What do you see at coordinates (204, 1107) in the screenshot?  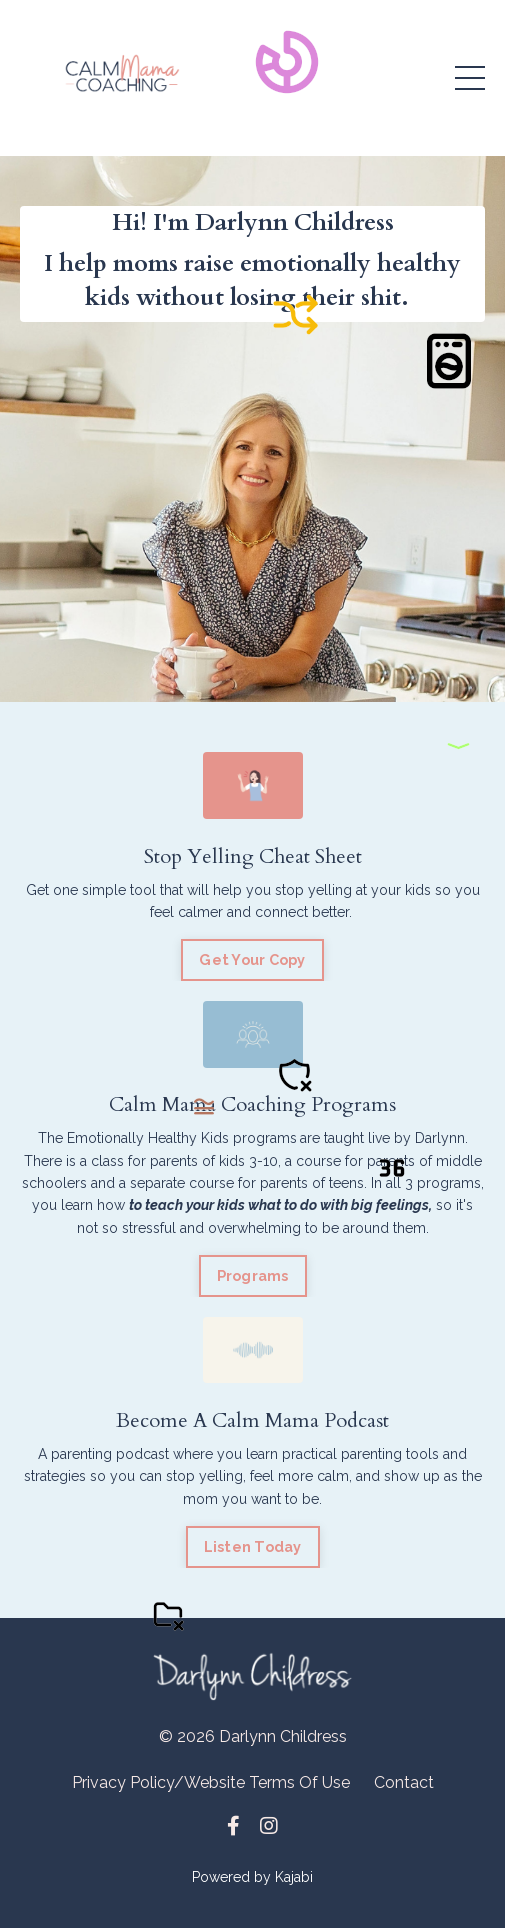 I see `indicates mathematical congruence or equivalence` at bounding box center [204, 1107].